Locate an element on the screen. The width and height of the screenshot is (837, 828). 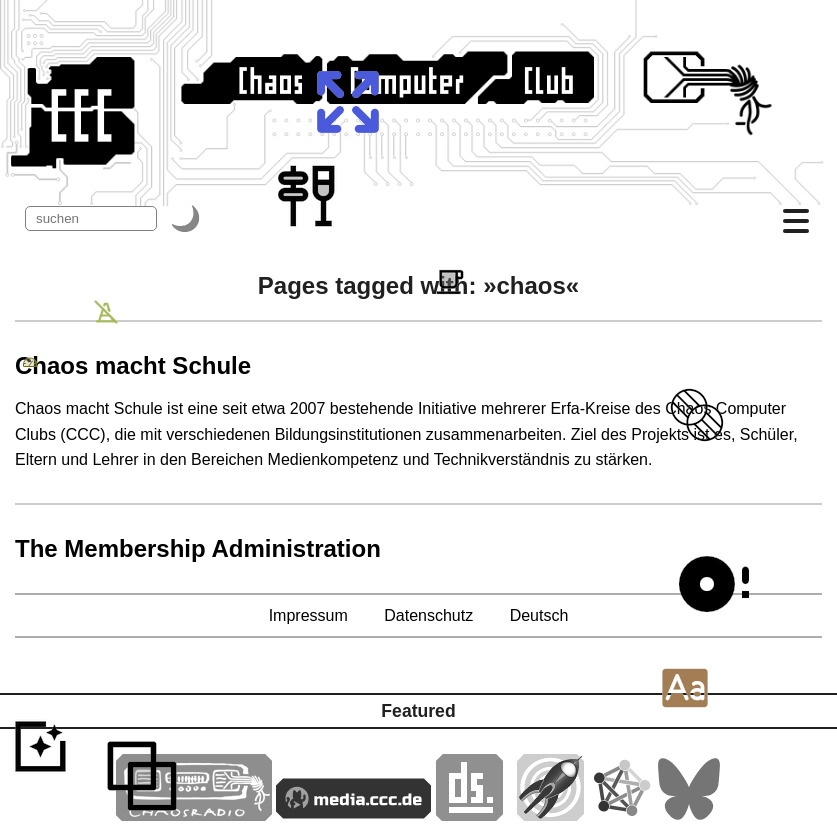
indicates storage disc is full is located at coordinates (714, 584).